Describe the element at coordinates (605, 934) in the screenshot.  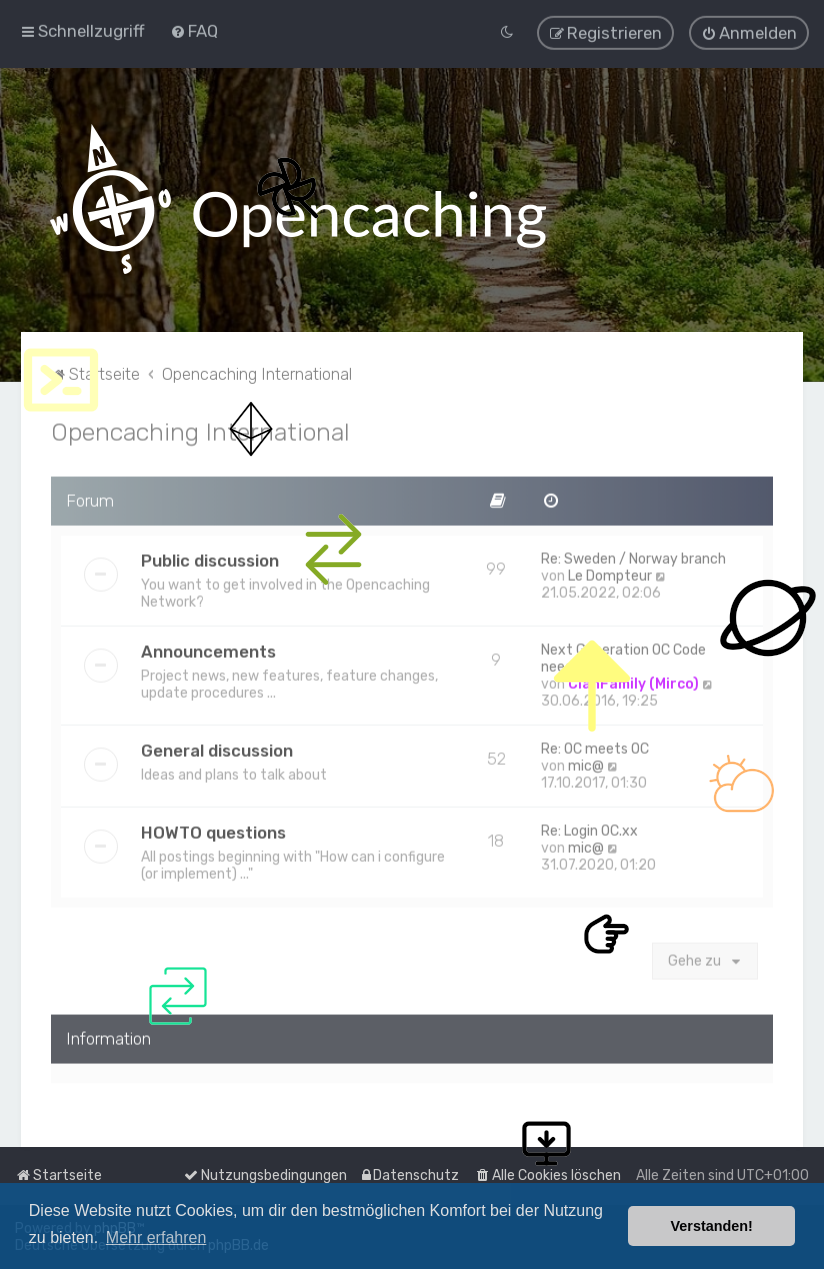
I see `navigate to the next item or step` at that location.